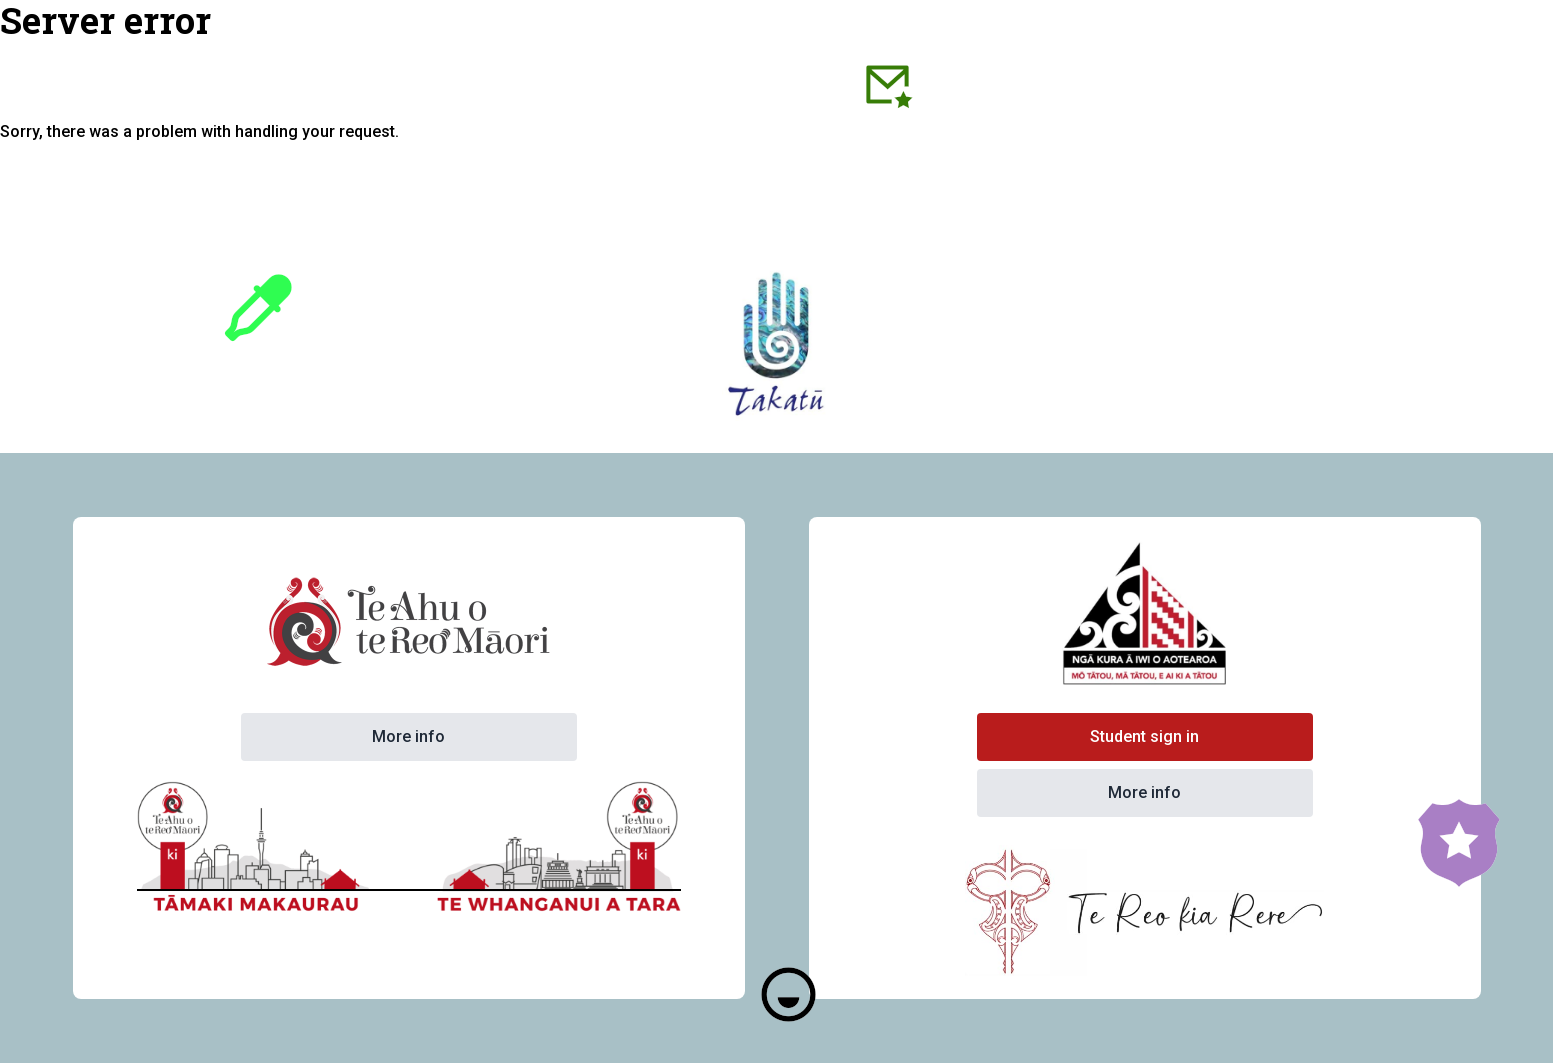 The image size is (1553, 1063). Describe the element at coordinates (258, 308) in the screenshot. I see `pick a color from the screen` at that location.